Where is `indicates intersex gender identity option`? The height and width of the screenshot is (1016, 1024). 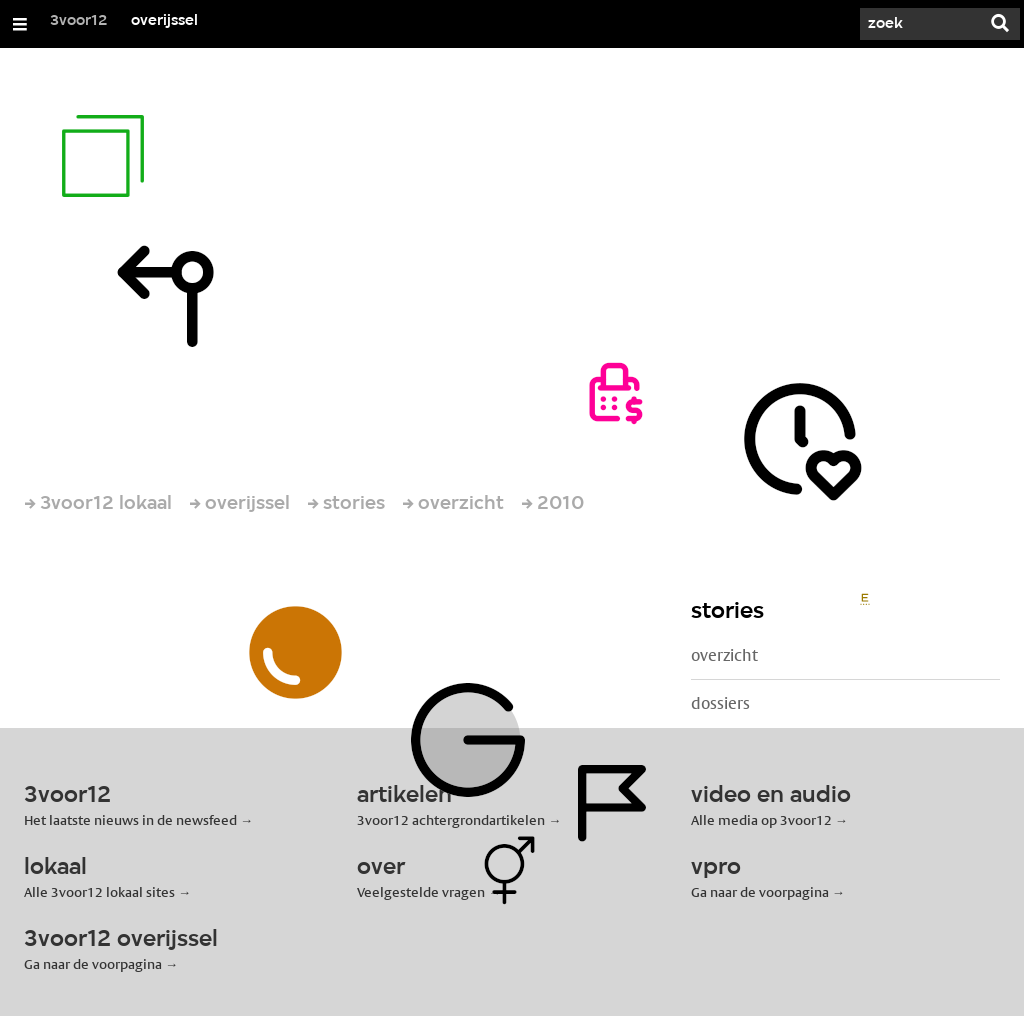
indicates intersex gender identity option is located at coordinates (507, 869).